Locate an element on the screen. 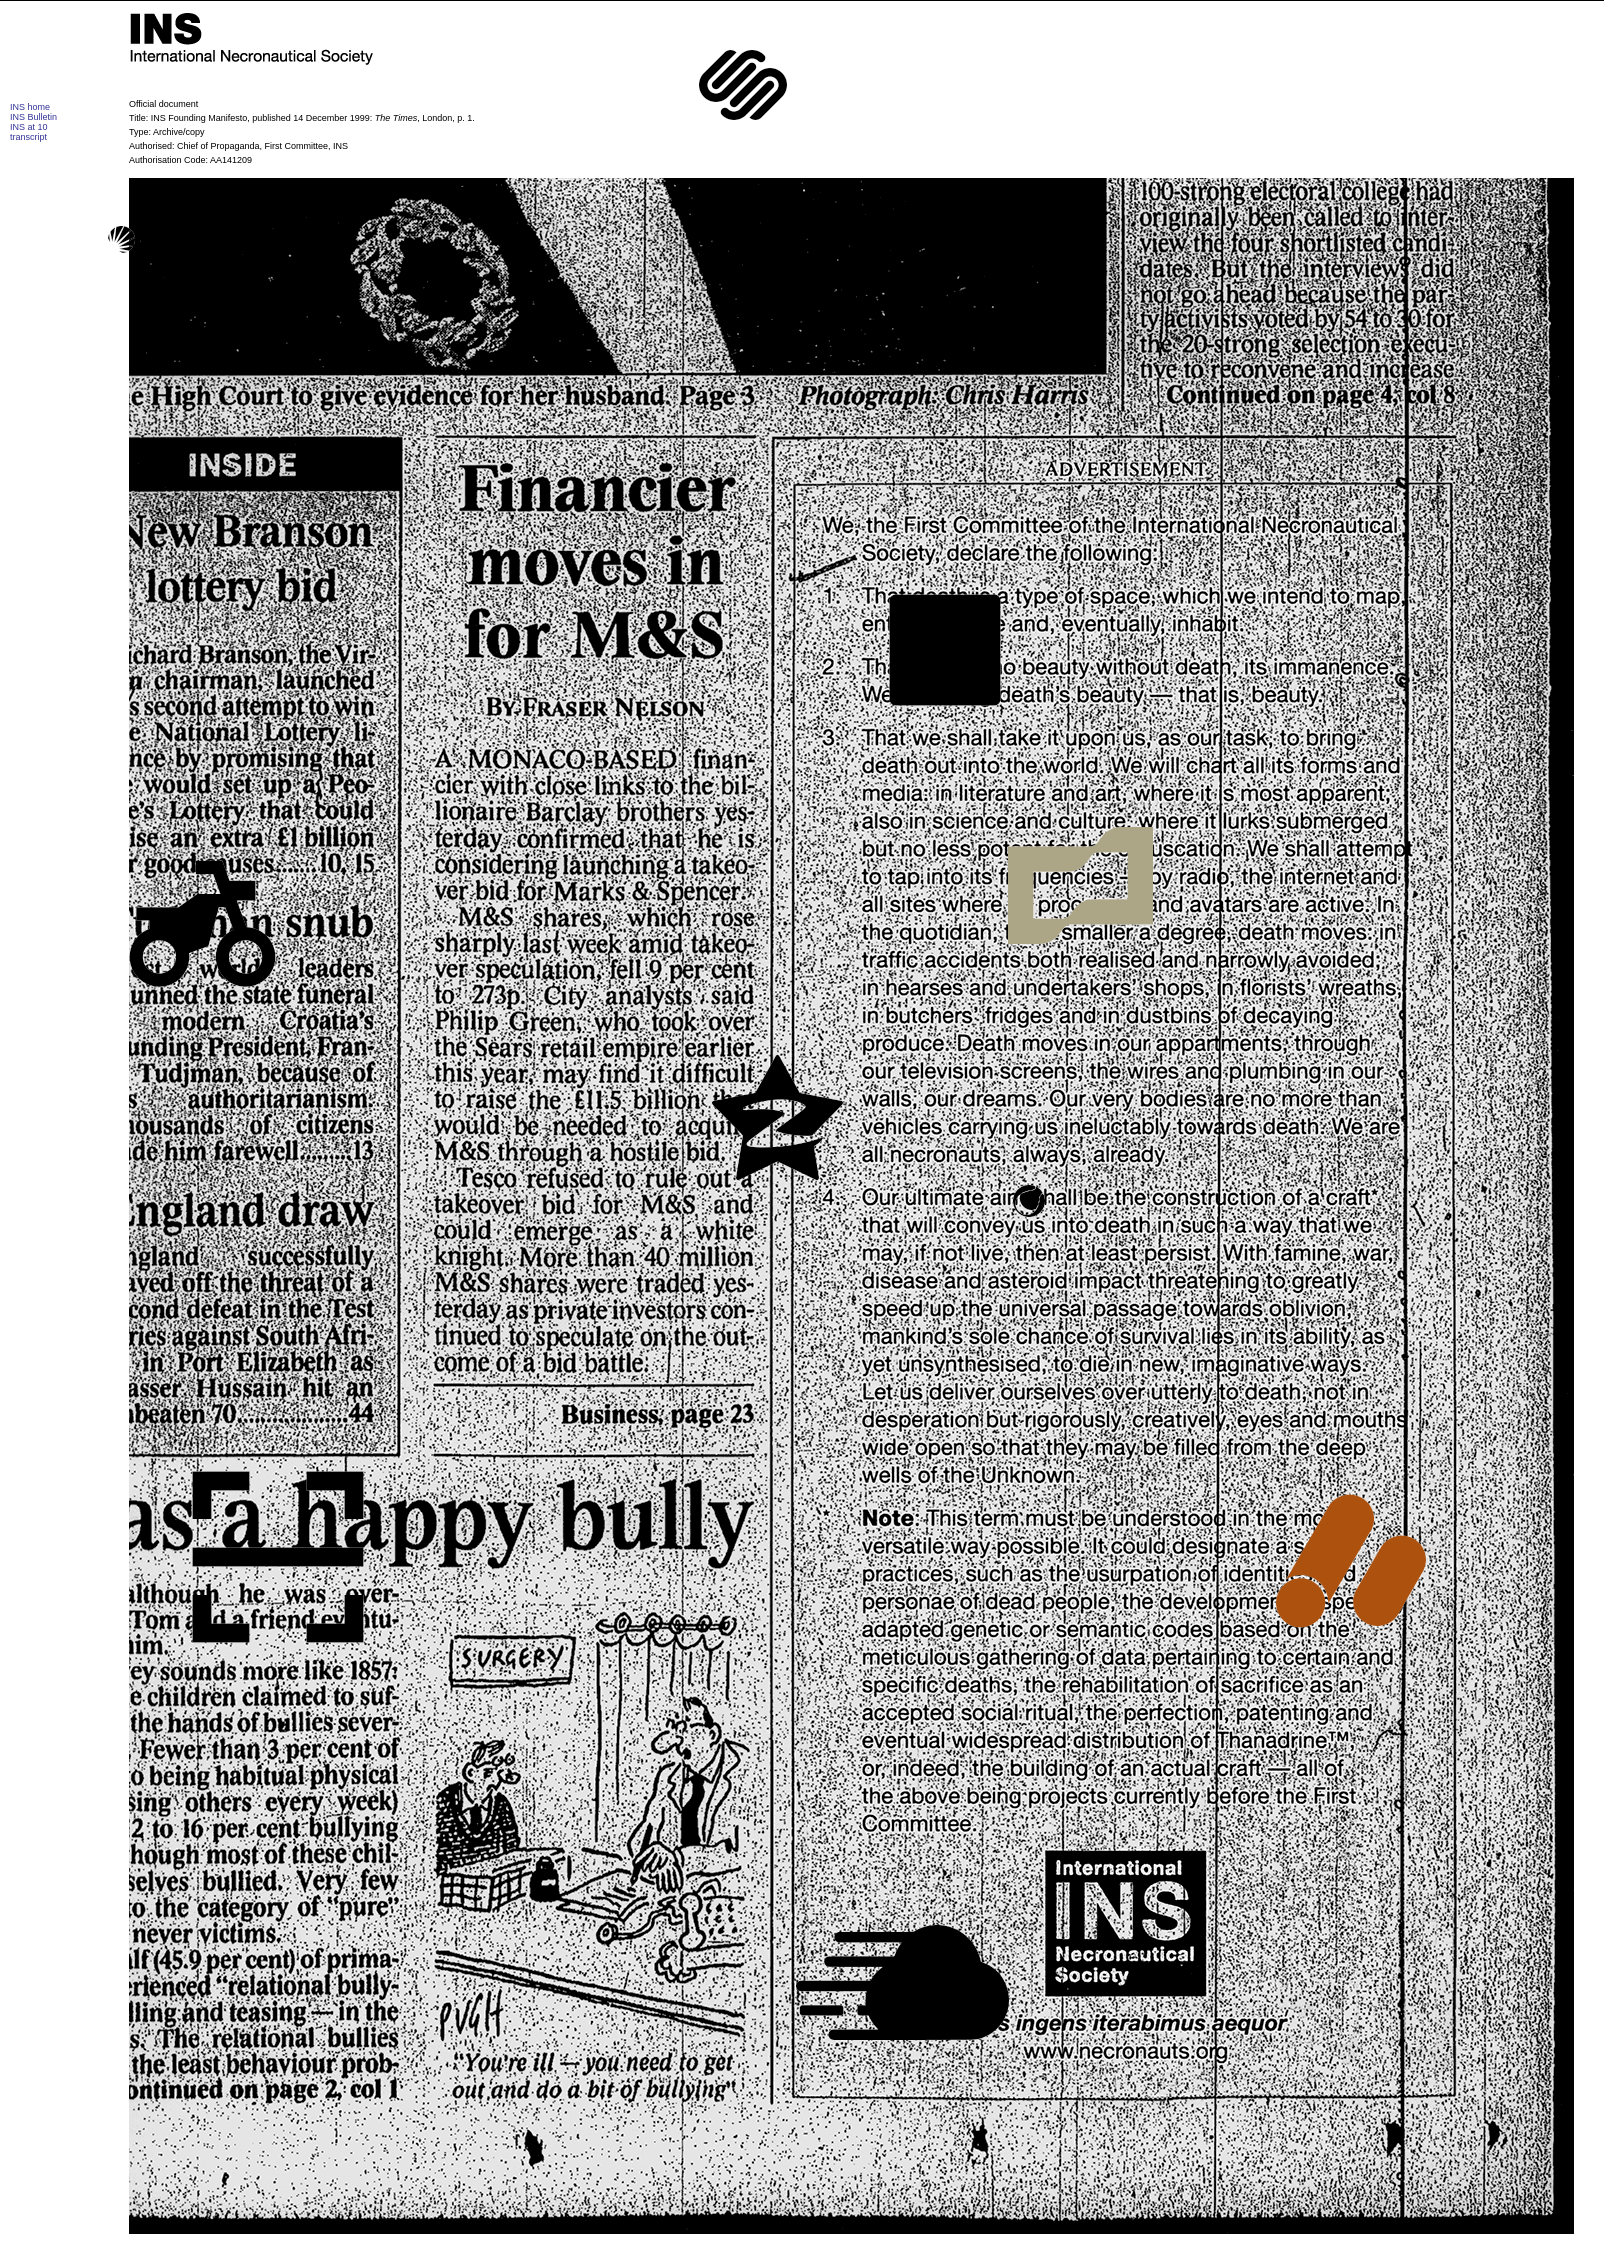  open Qzone social network is located at coordinates (777, 1117).